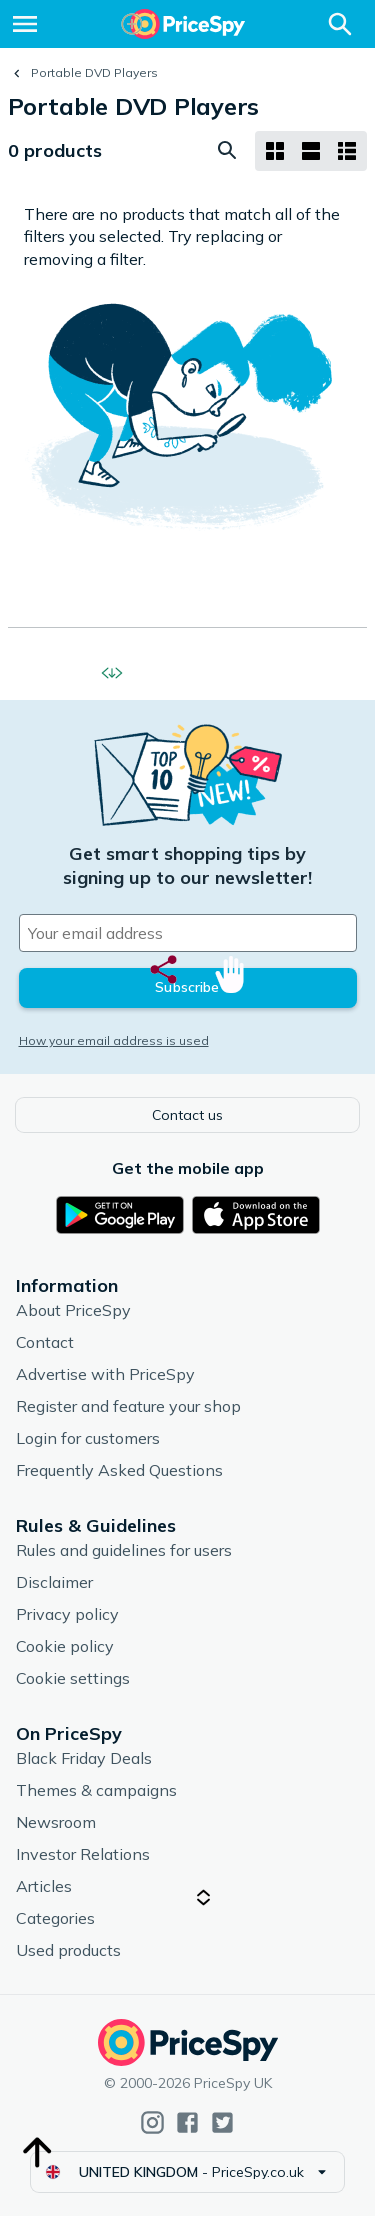 The height and width of the screenshot is (2216, 375). Describe the element at coordinates (112, 673) in the screenshot. I see `download source code or script files` at that location.